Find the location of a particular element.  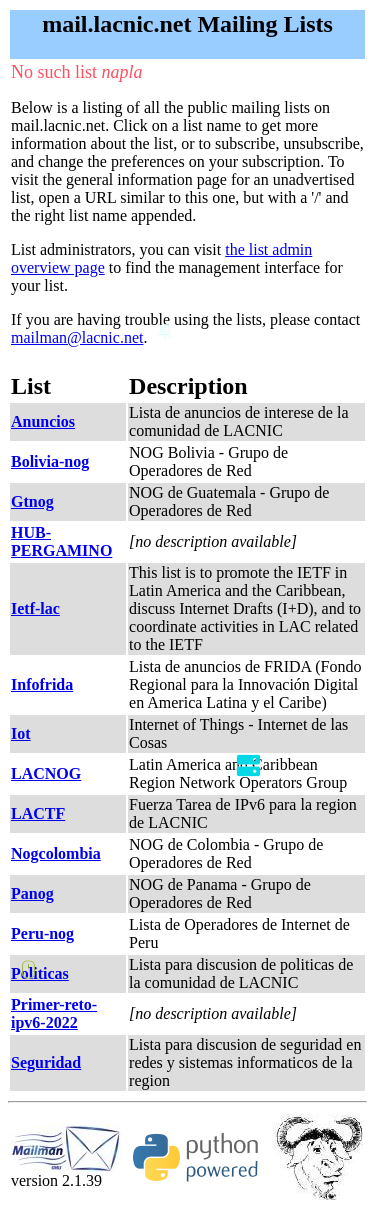

mouse input device indicator is located at coordinates (28, 969).